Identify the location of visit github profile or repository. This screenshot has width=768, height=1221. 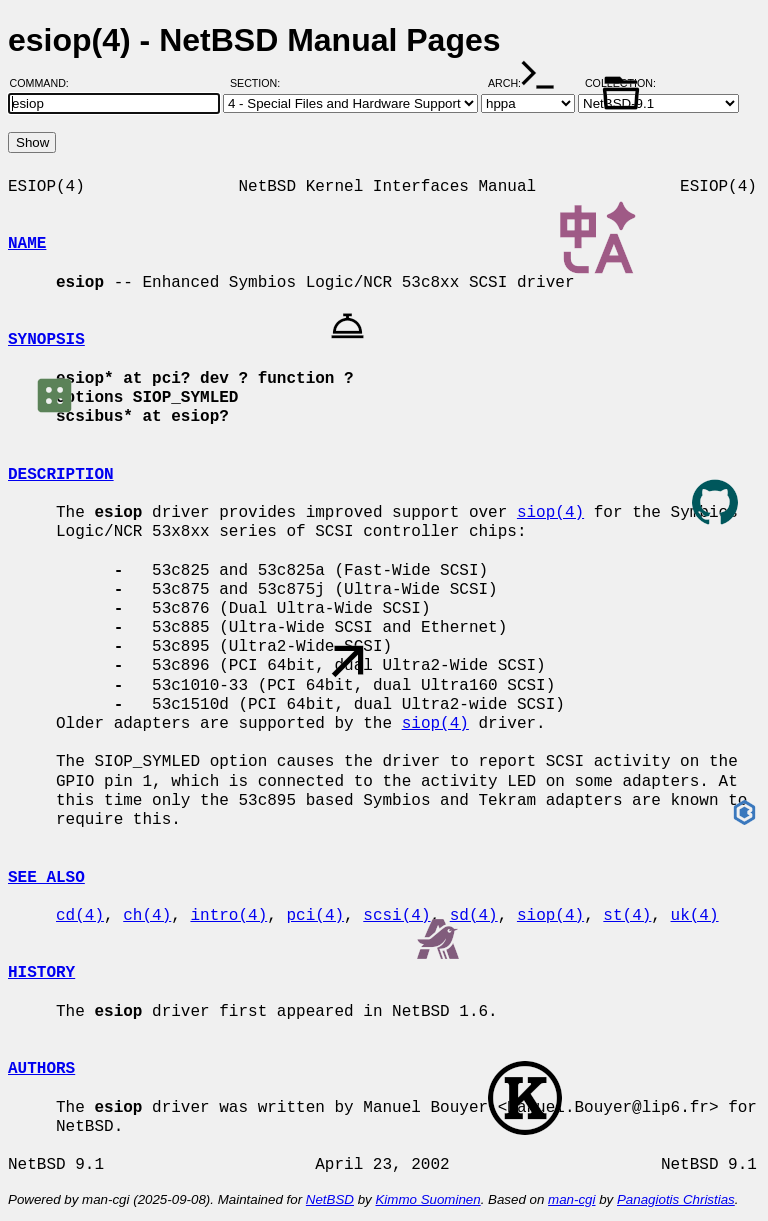
(715, 502).